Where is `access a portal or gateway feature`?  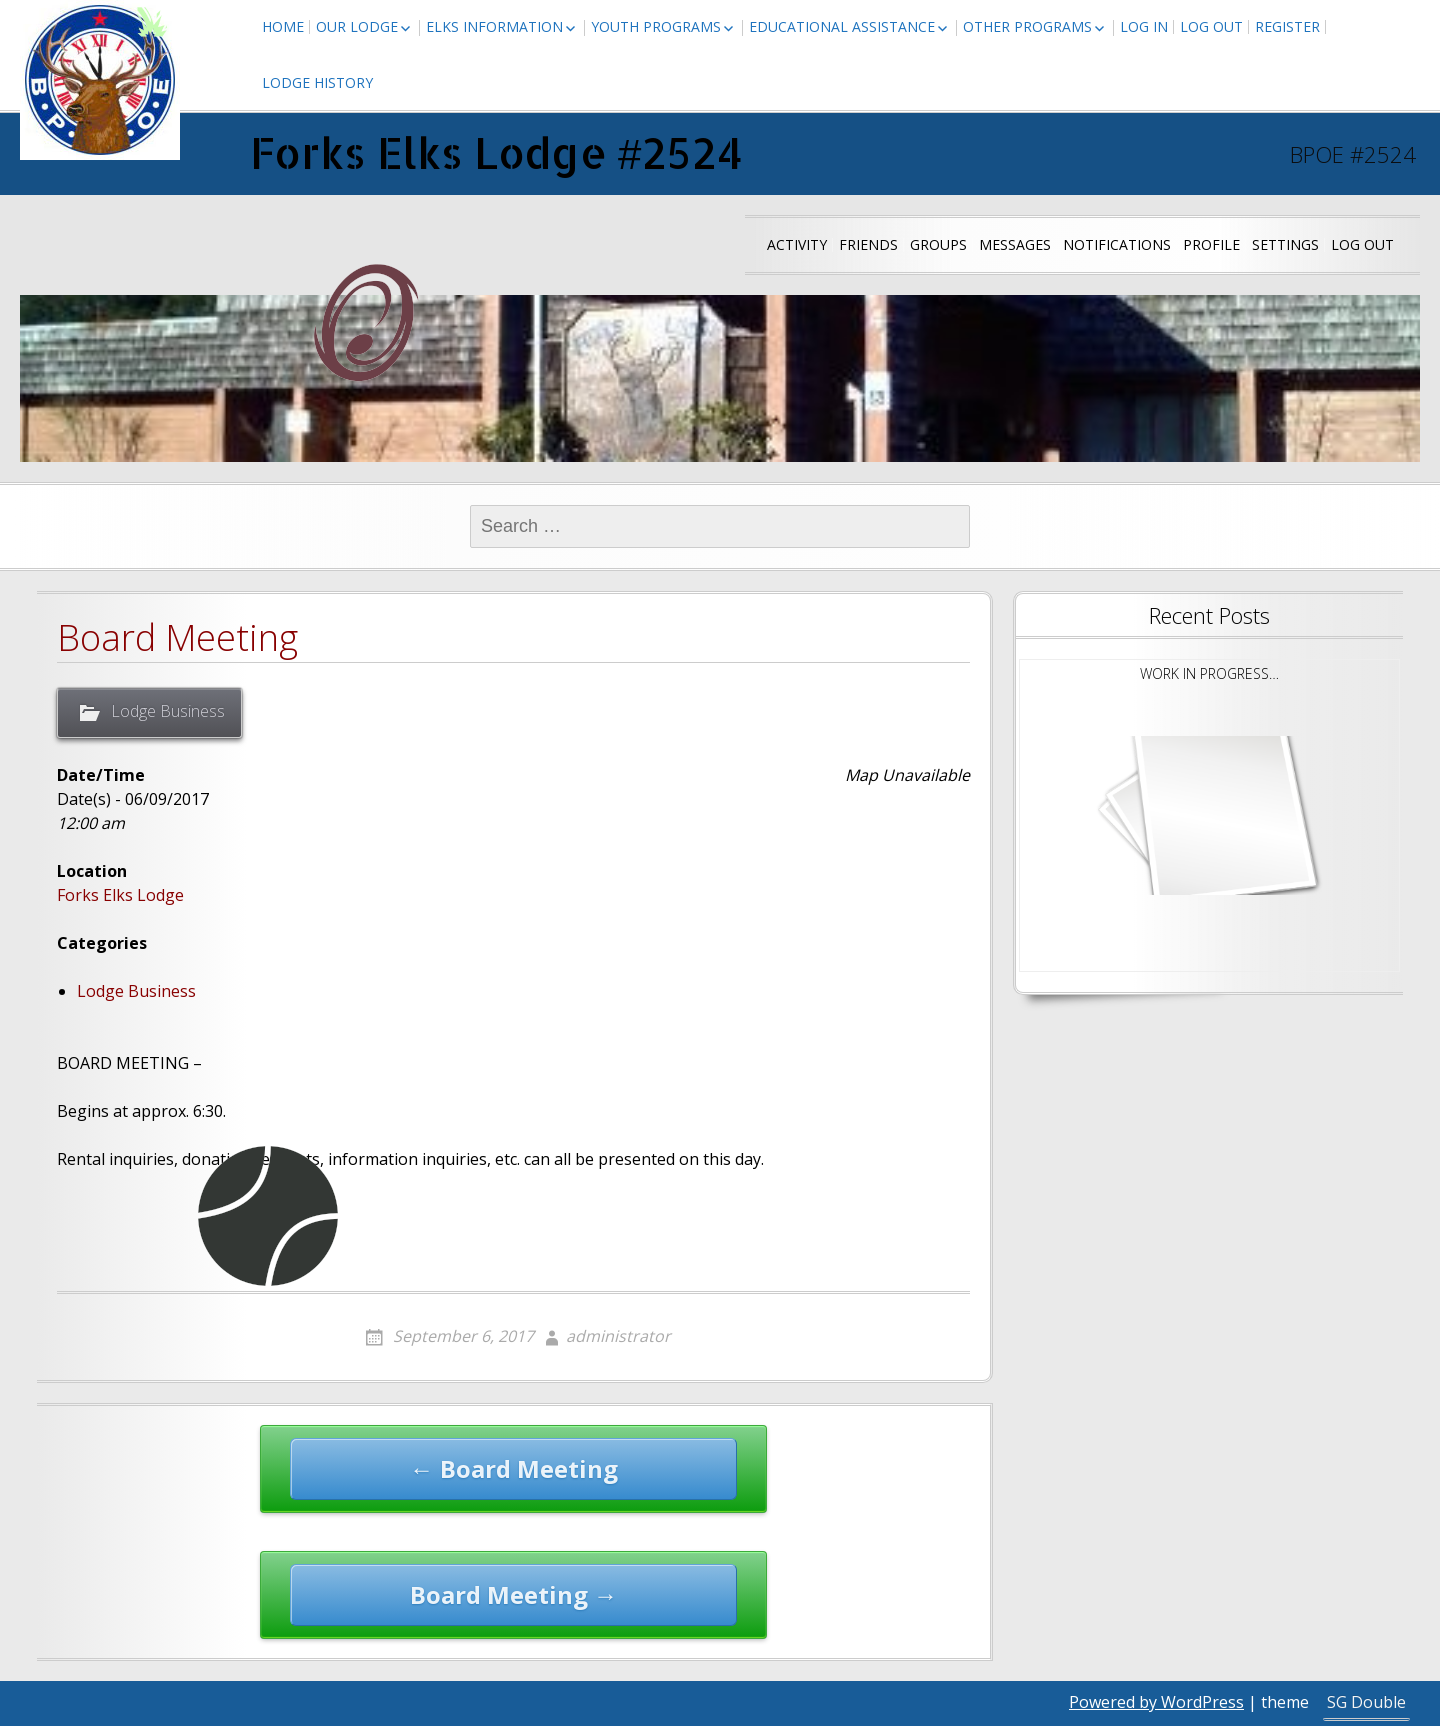
access a portal or gateway feature is located at coordinates (366, 323).